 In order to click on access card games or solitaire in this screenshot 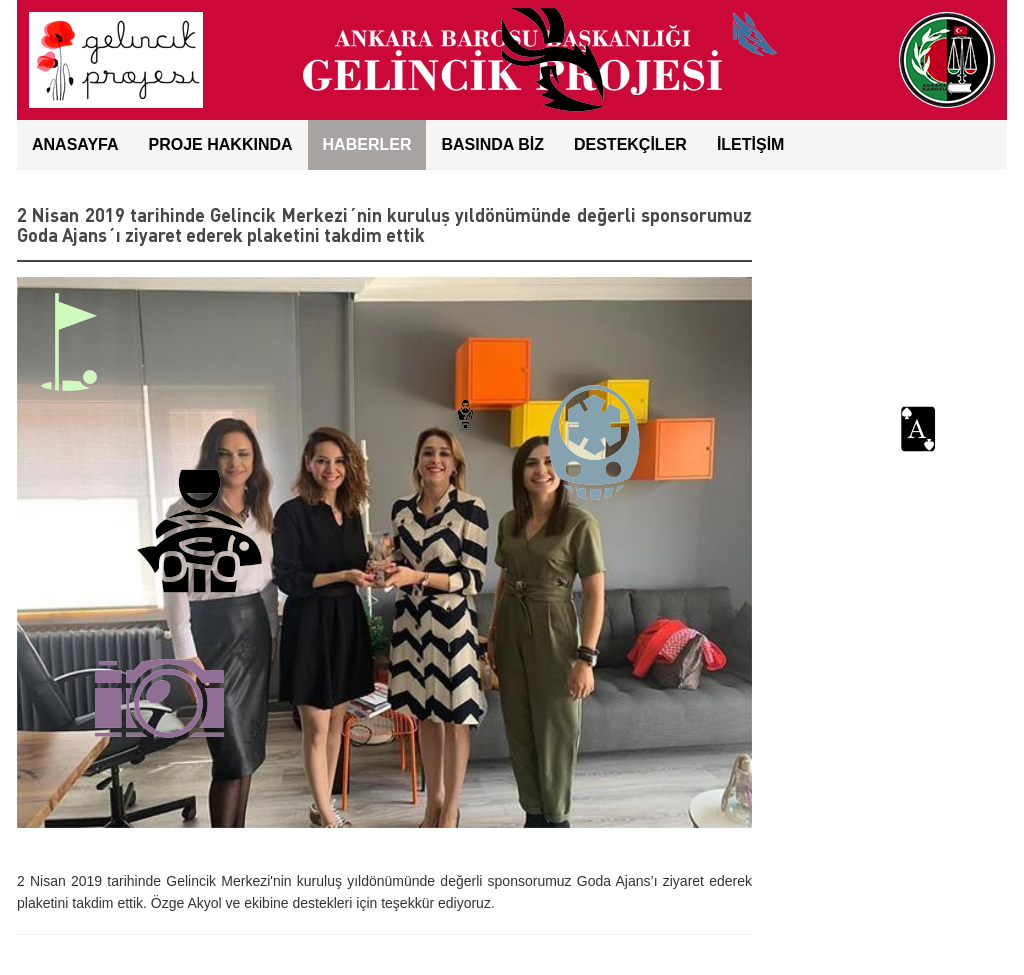, I will do `click(918, 429)`.